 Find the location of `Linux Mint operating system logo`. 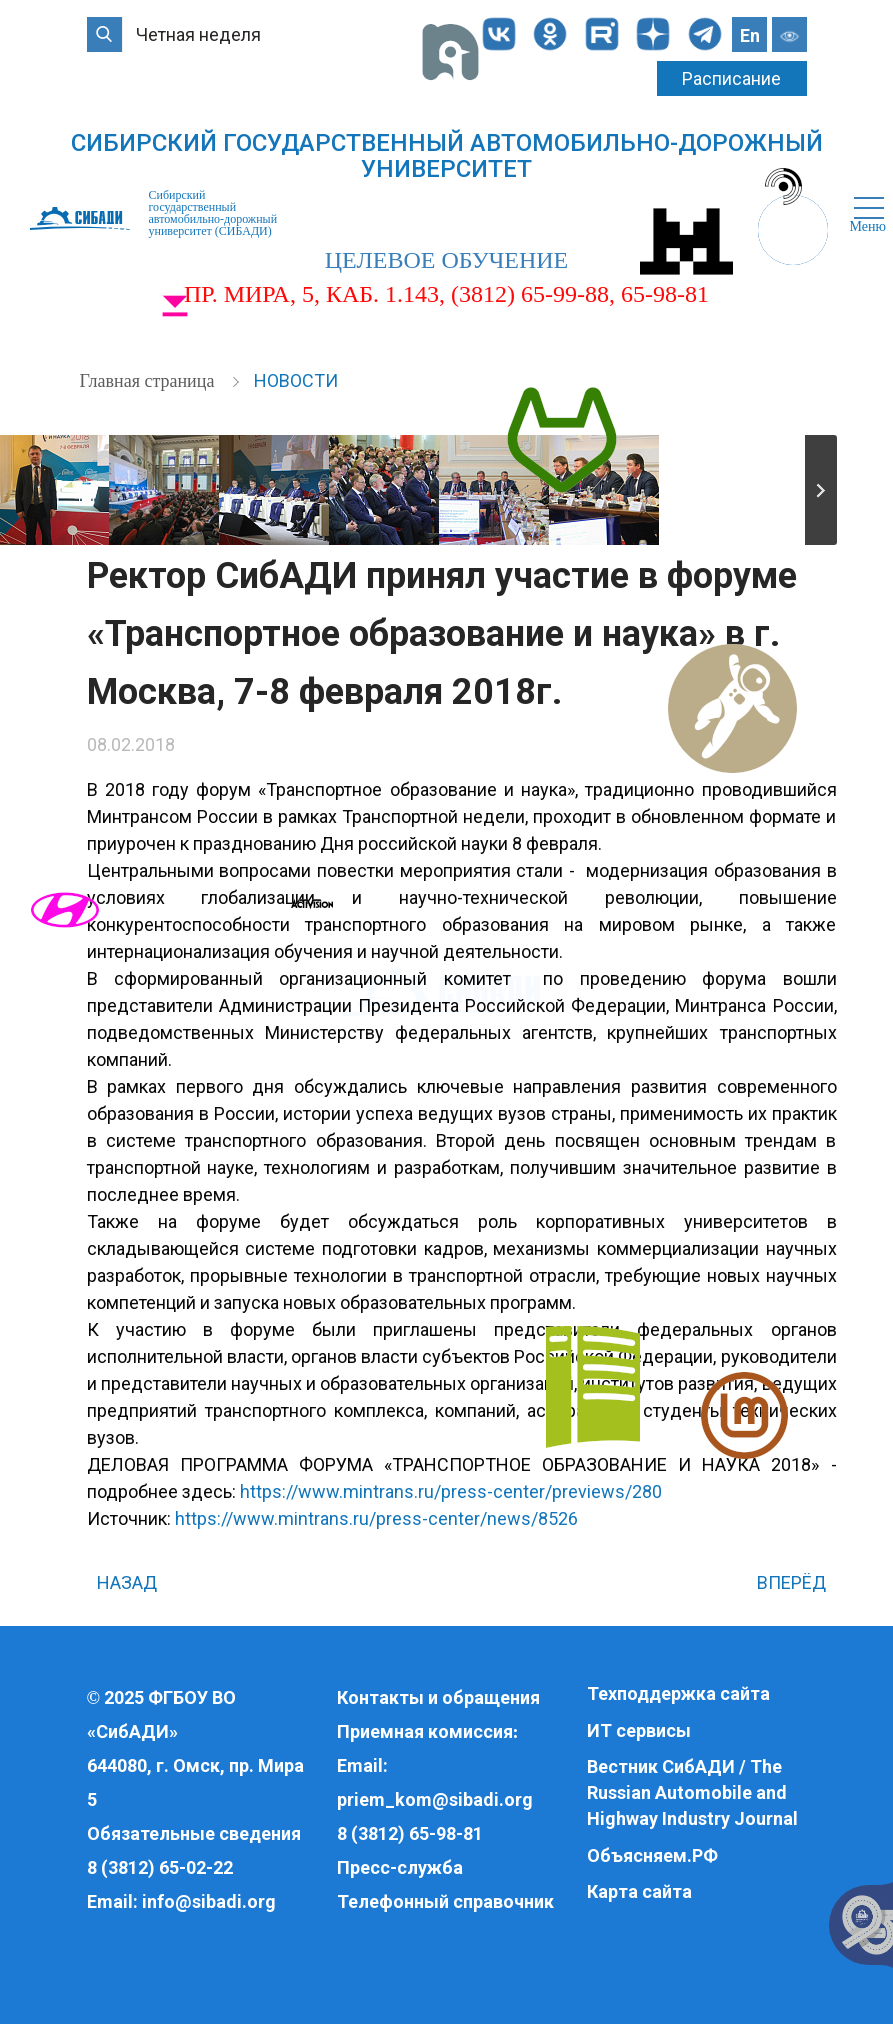

Linux Mint operating system logo is located at coordinates (744, 1415).